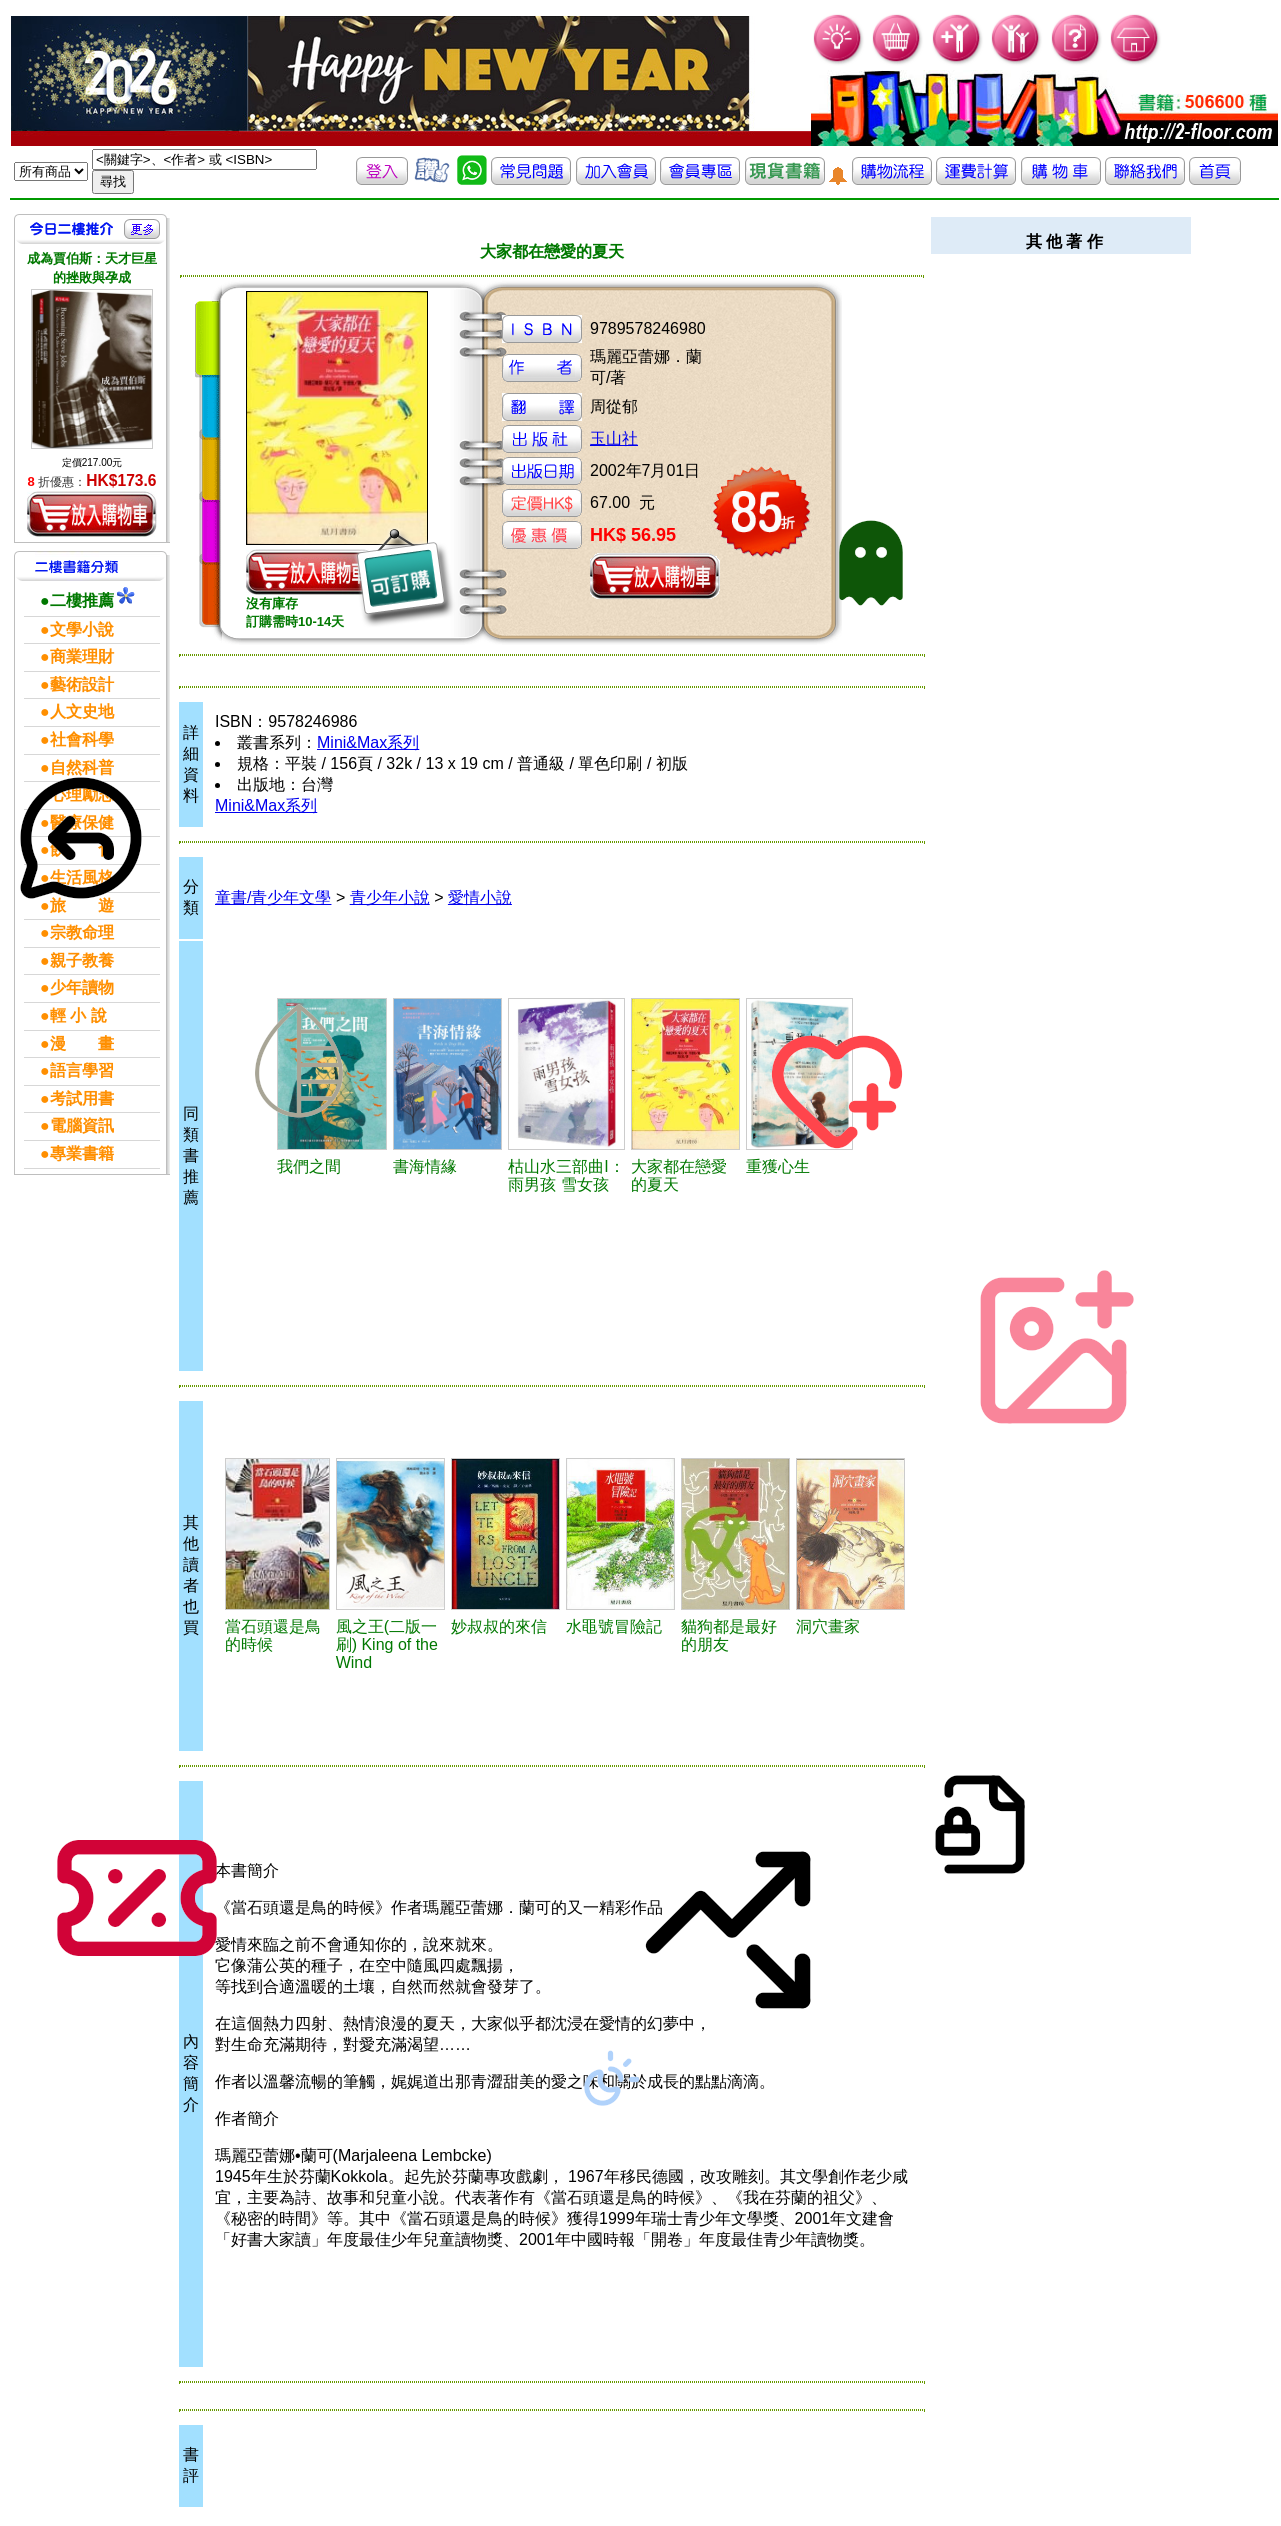 The image size is (1281, 2526). What do you see at coordinates (1053, 1350) in the screenshot?
I see `add a new image or photo` at bounding box center [1053, 1350].